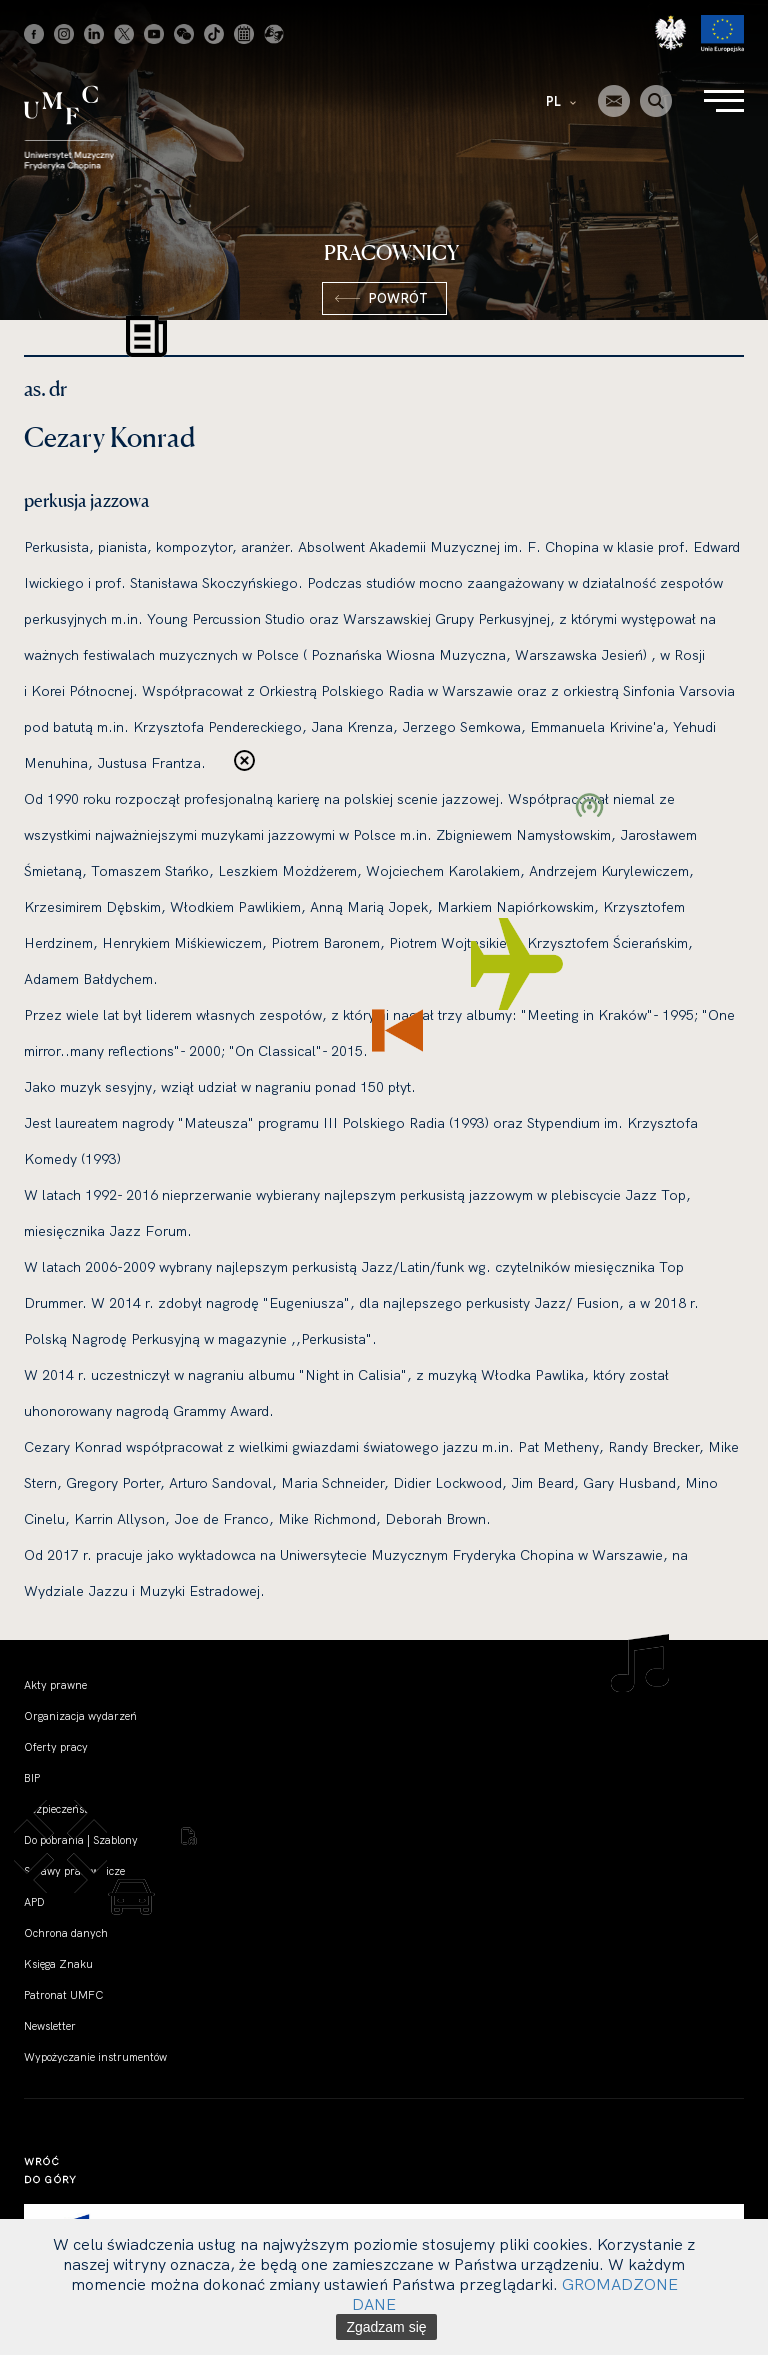 The height and width of the screenshot is (2355, 768). I want to click on view news articles, so click(146, 336).